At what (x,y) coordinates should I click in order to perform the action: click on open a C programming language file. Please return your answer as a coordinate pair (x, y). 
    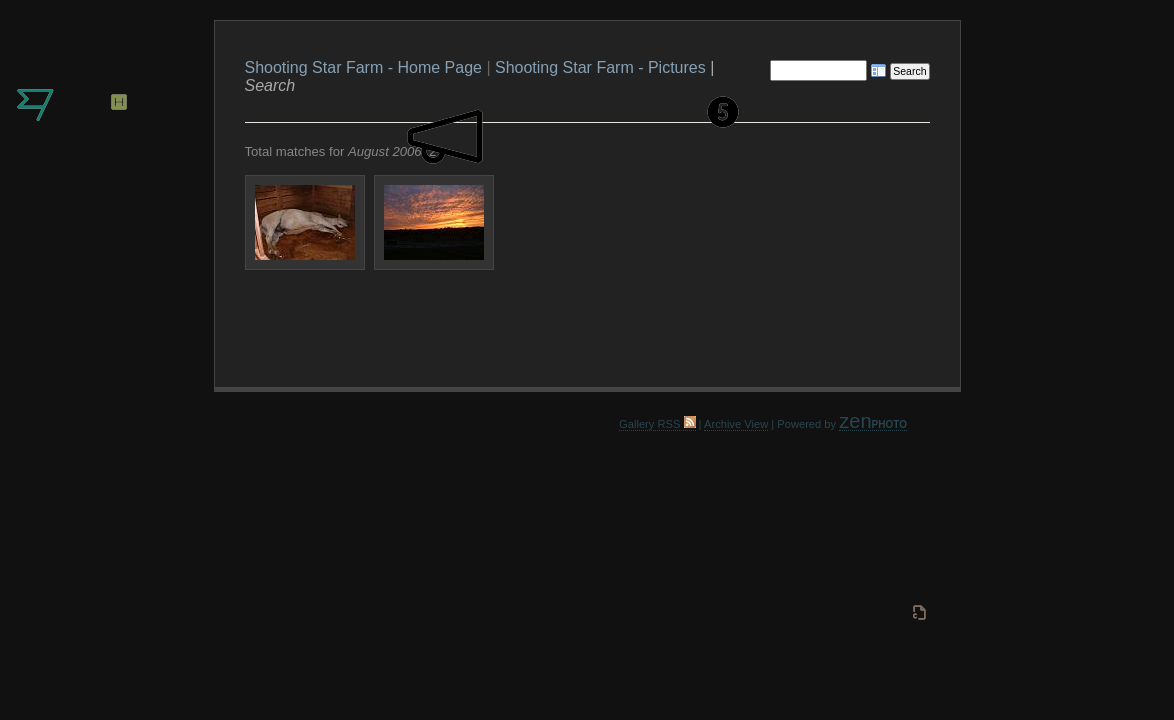
    Looking at the image, I should click on (919, 612).